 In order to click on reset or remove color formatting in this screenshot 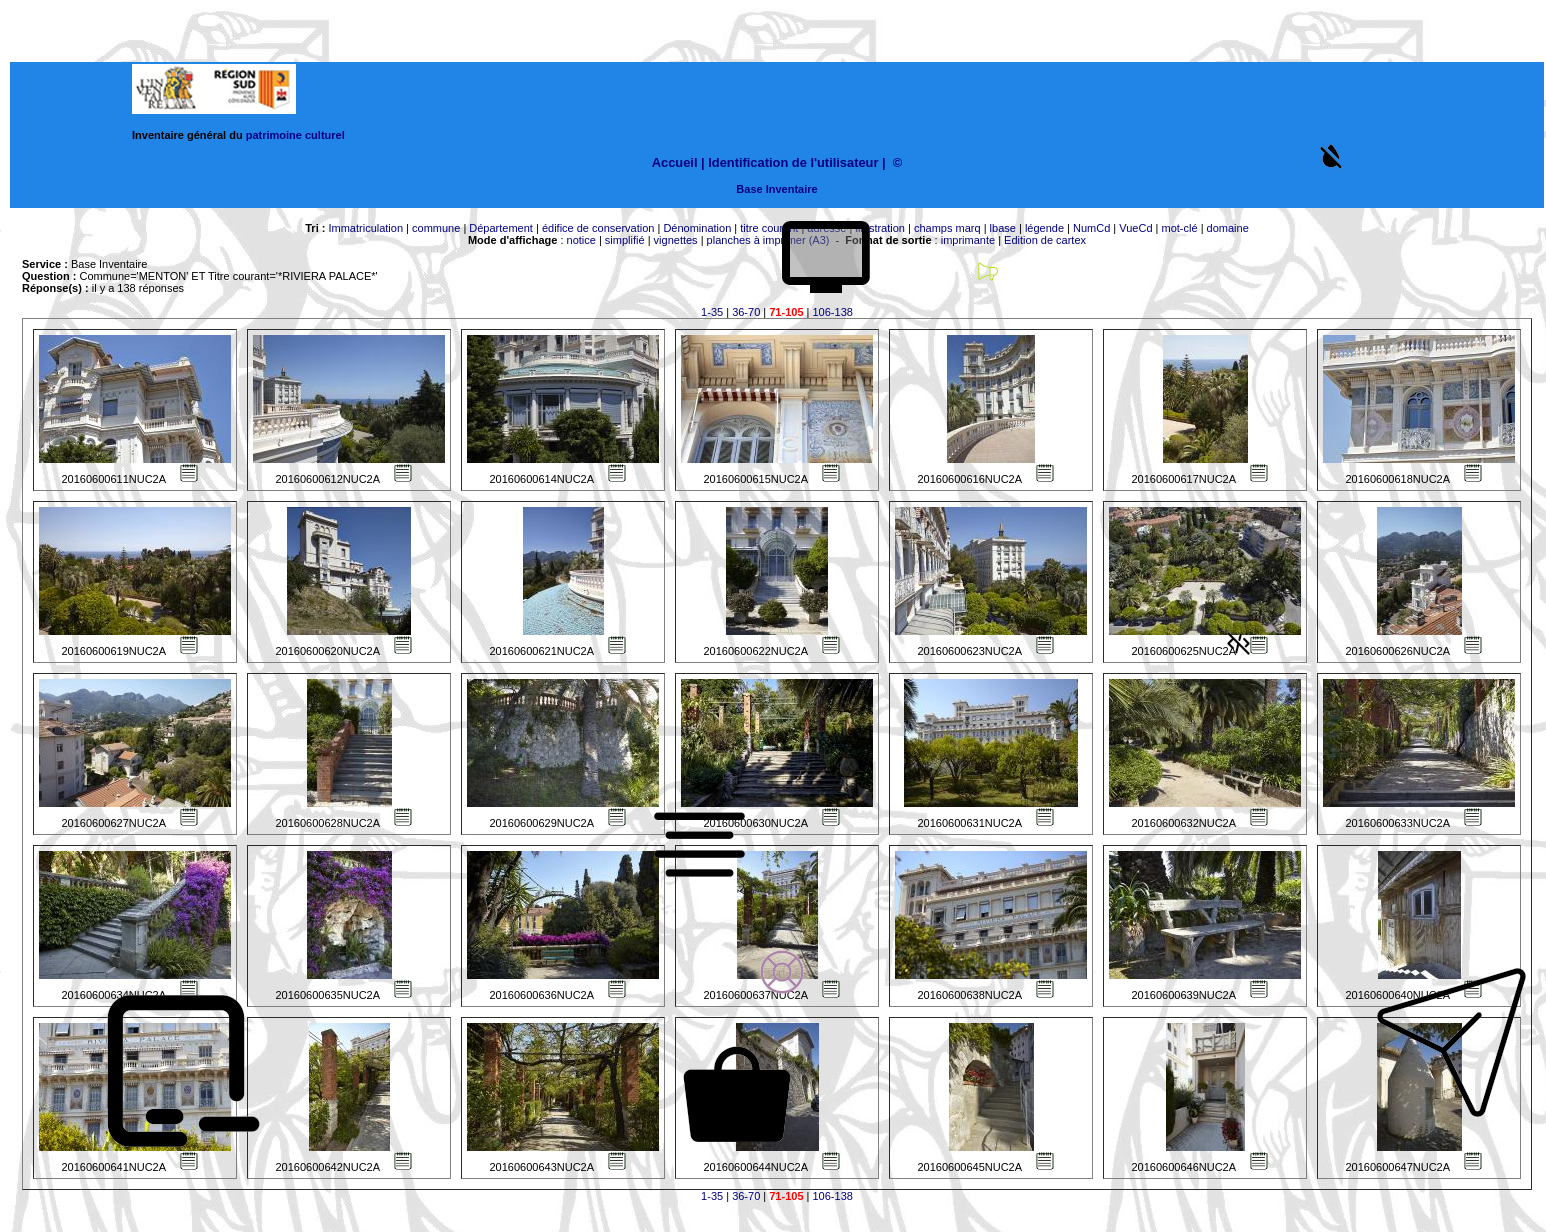, I will do `click(1331, 156)`.